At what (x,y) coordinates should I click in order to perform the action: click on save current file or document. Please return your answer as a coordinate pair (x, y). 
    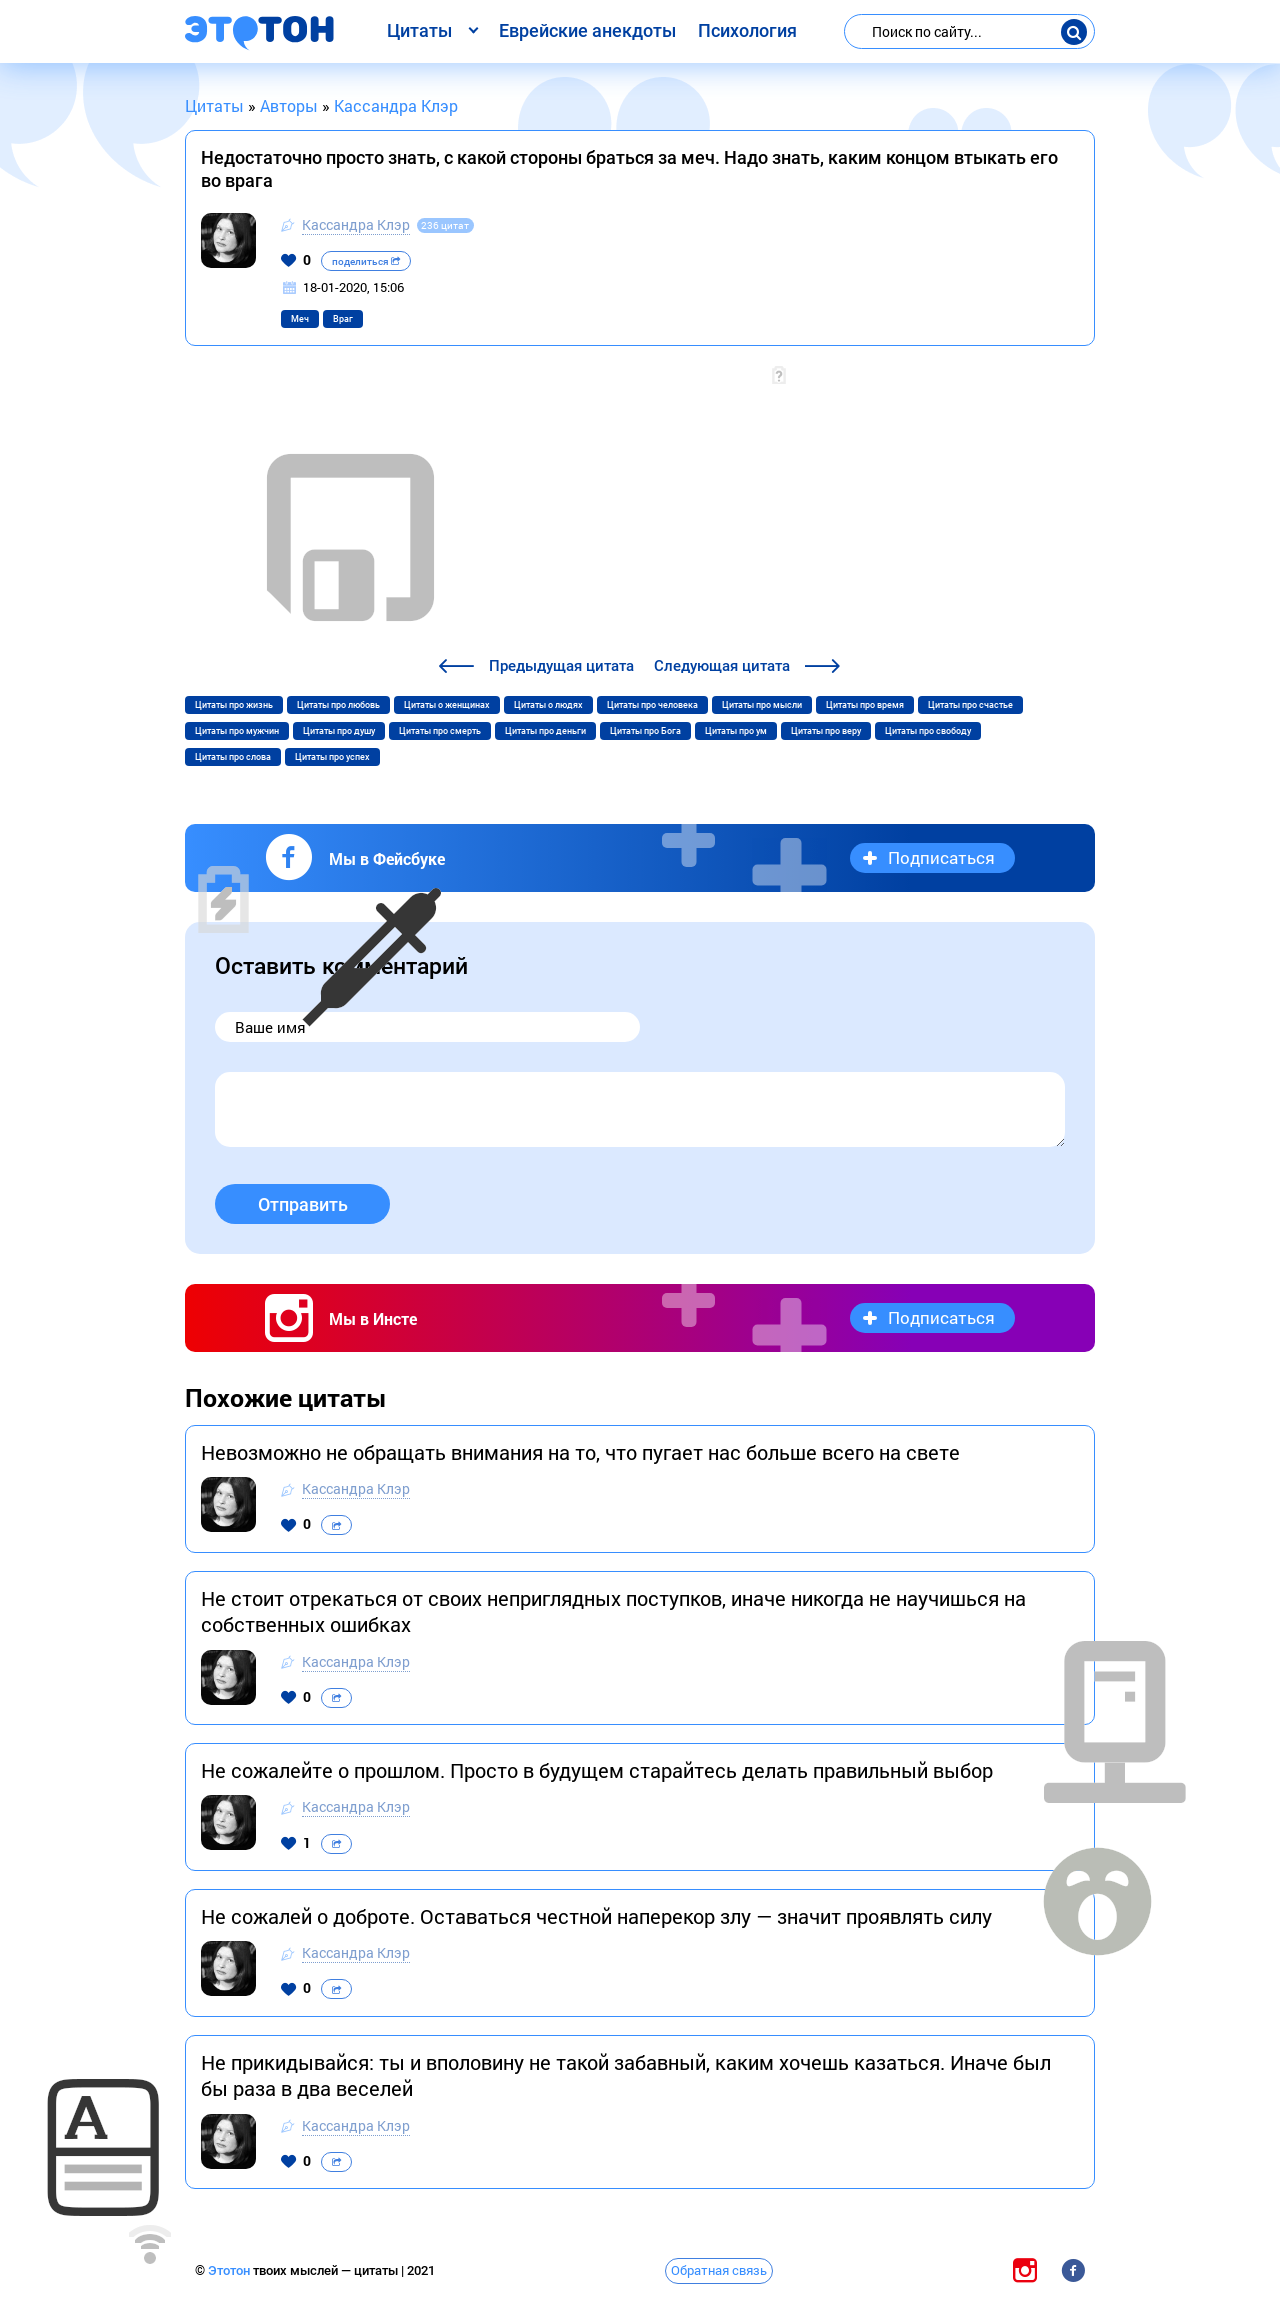
    Looking at the image, I should click on (350, 537).